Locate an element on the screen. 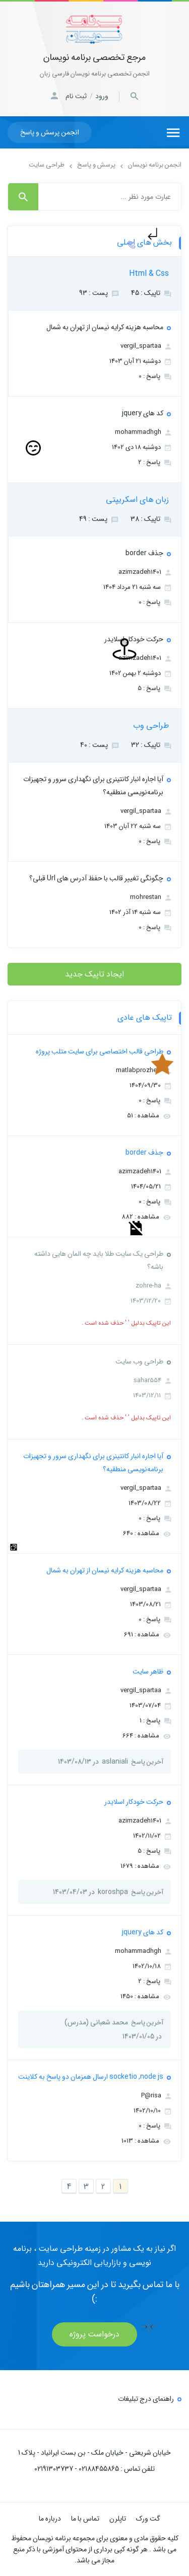 Image resolution: width=189 pixels, height=2576 pixels. indicate dissatisfaction or negative feedback is located at coordinates (33, 448).